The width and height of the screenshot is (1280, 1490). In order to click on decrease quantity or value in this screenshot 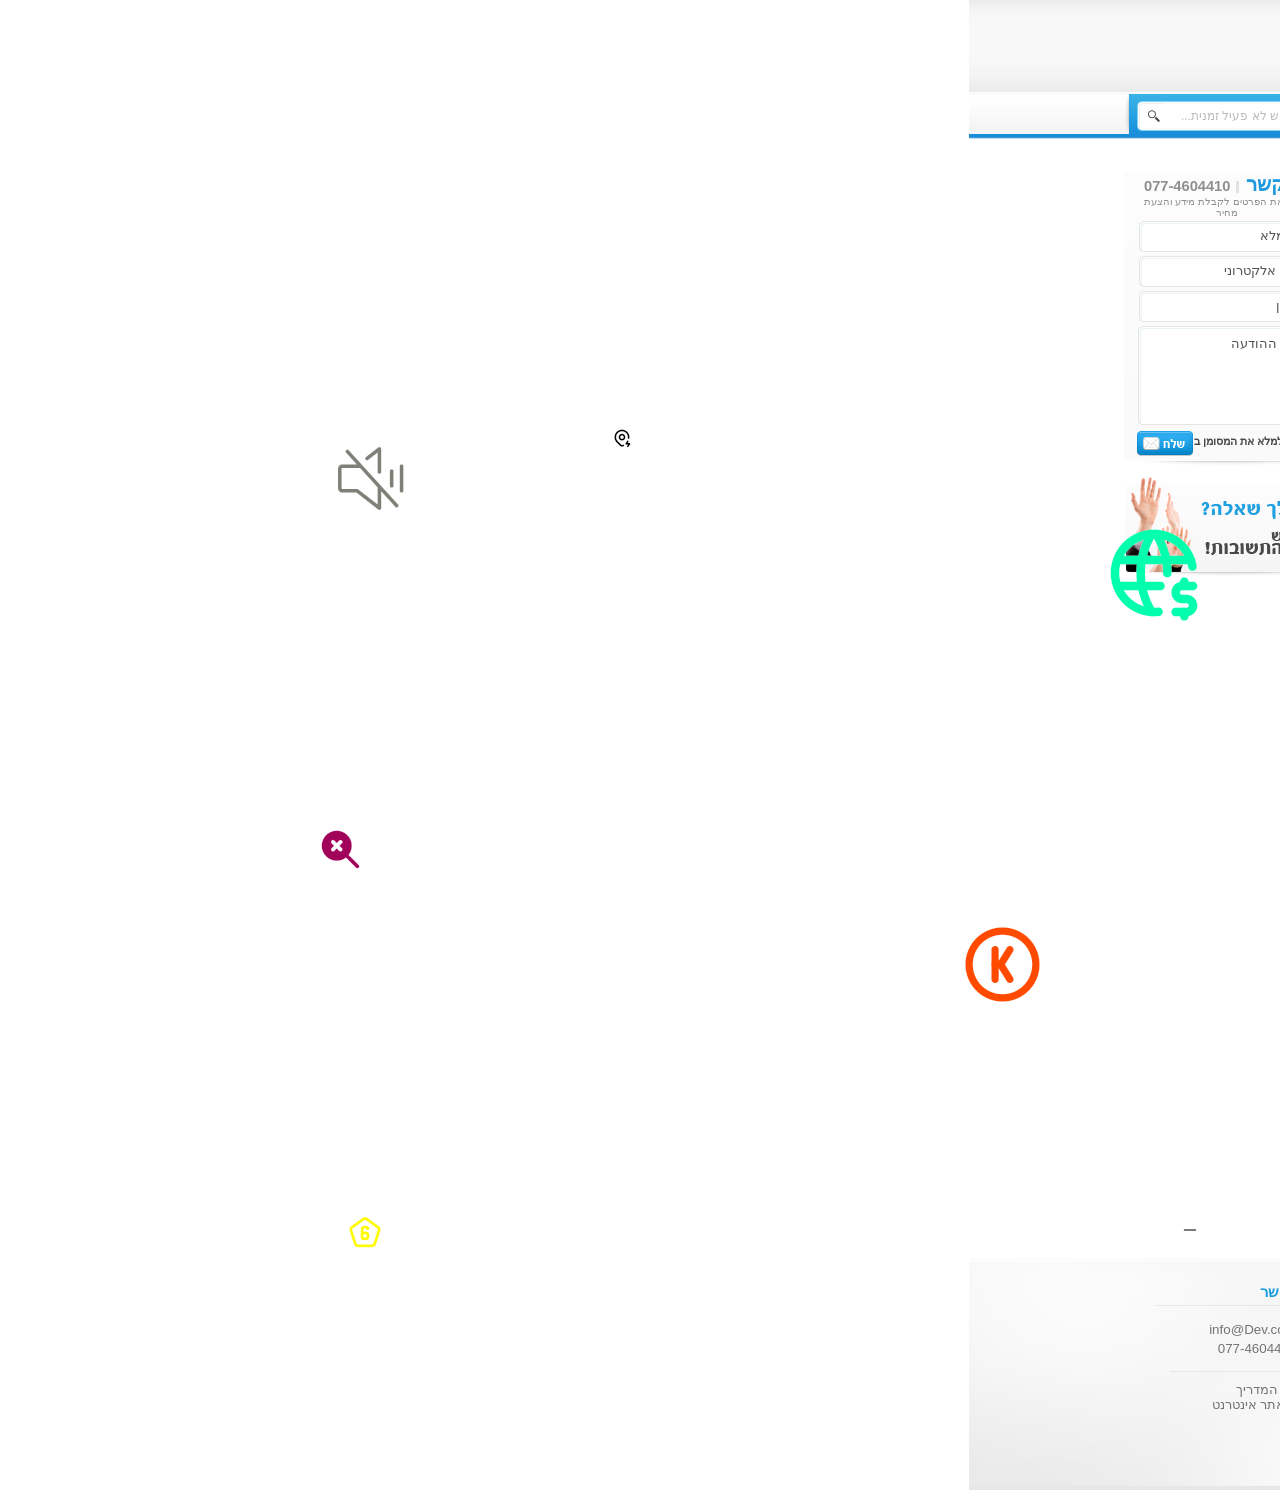, I will do `click(1190, 1230)`.